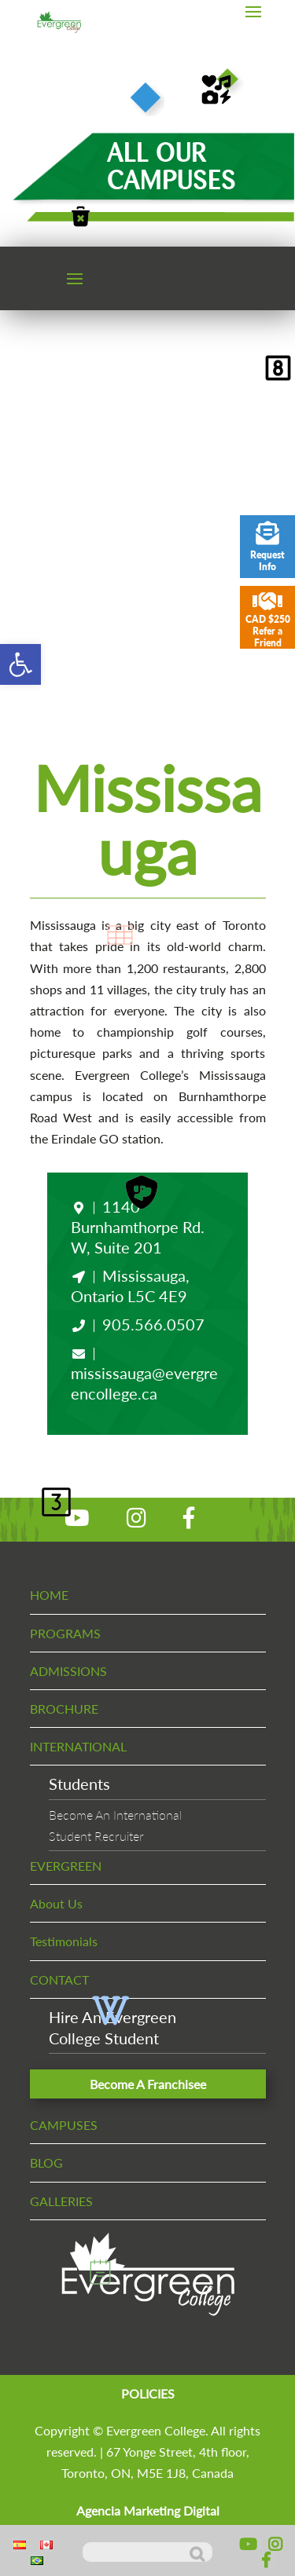 The image size is (295, 2576). Describe the element at coordinates (56, 1502) in the screenshot. I see `select option three from a list` at that location.